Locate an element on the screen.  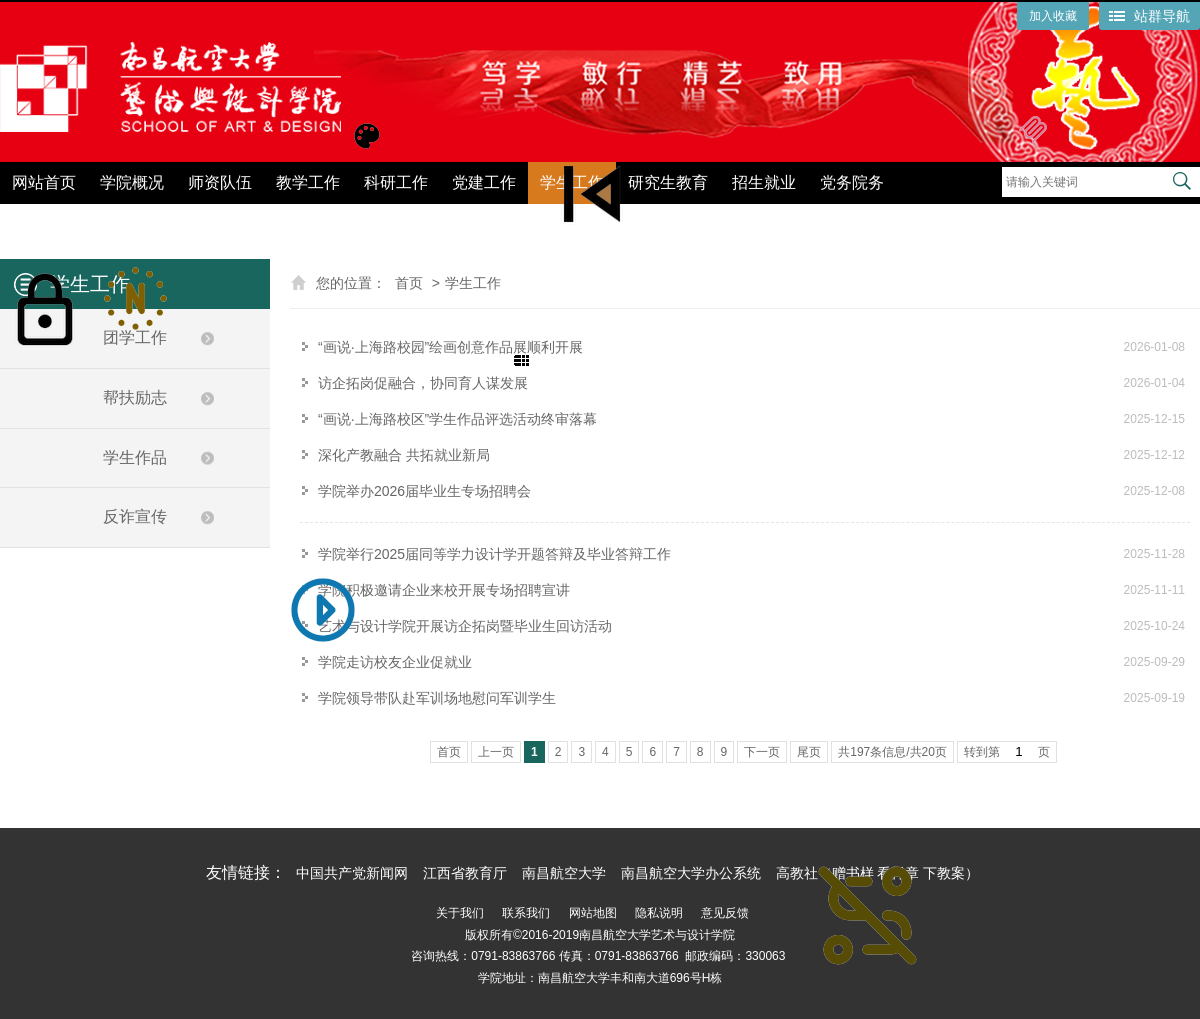
play media or start video is located at coordinates (323, 610).